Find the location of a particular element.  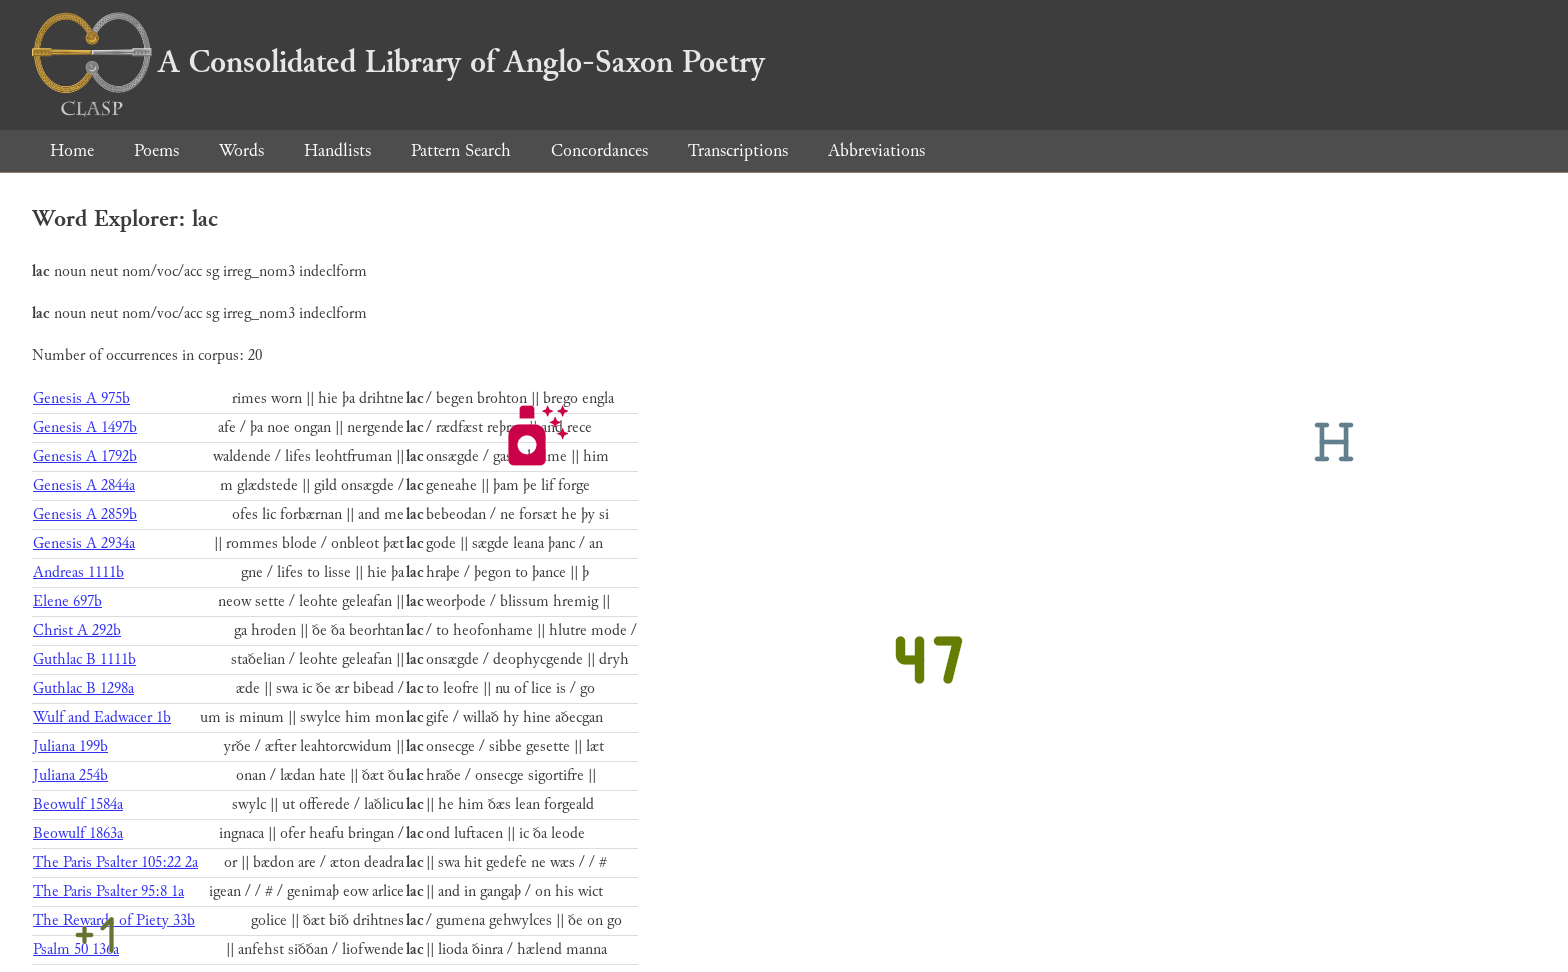

increase exposure by one stop is located at coordinates (98, 935).